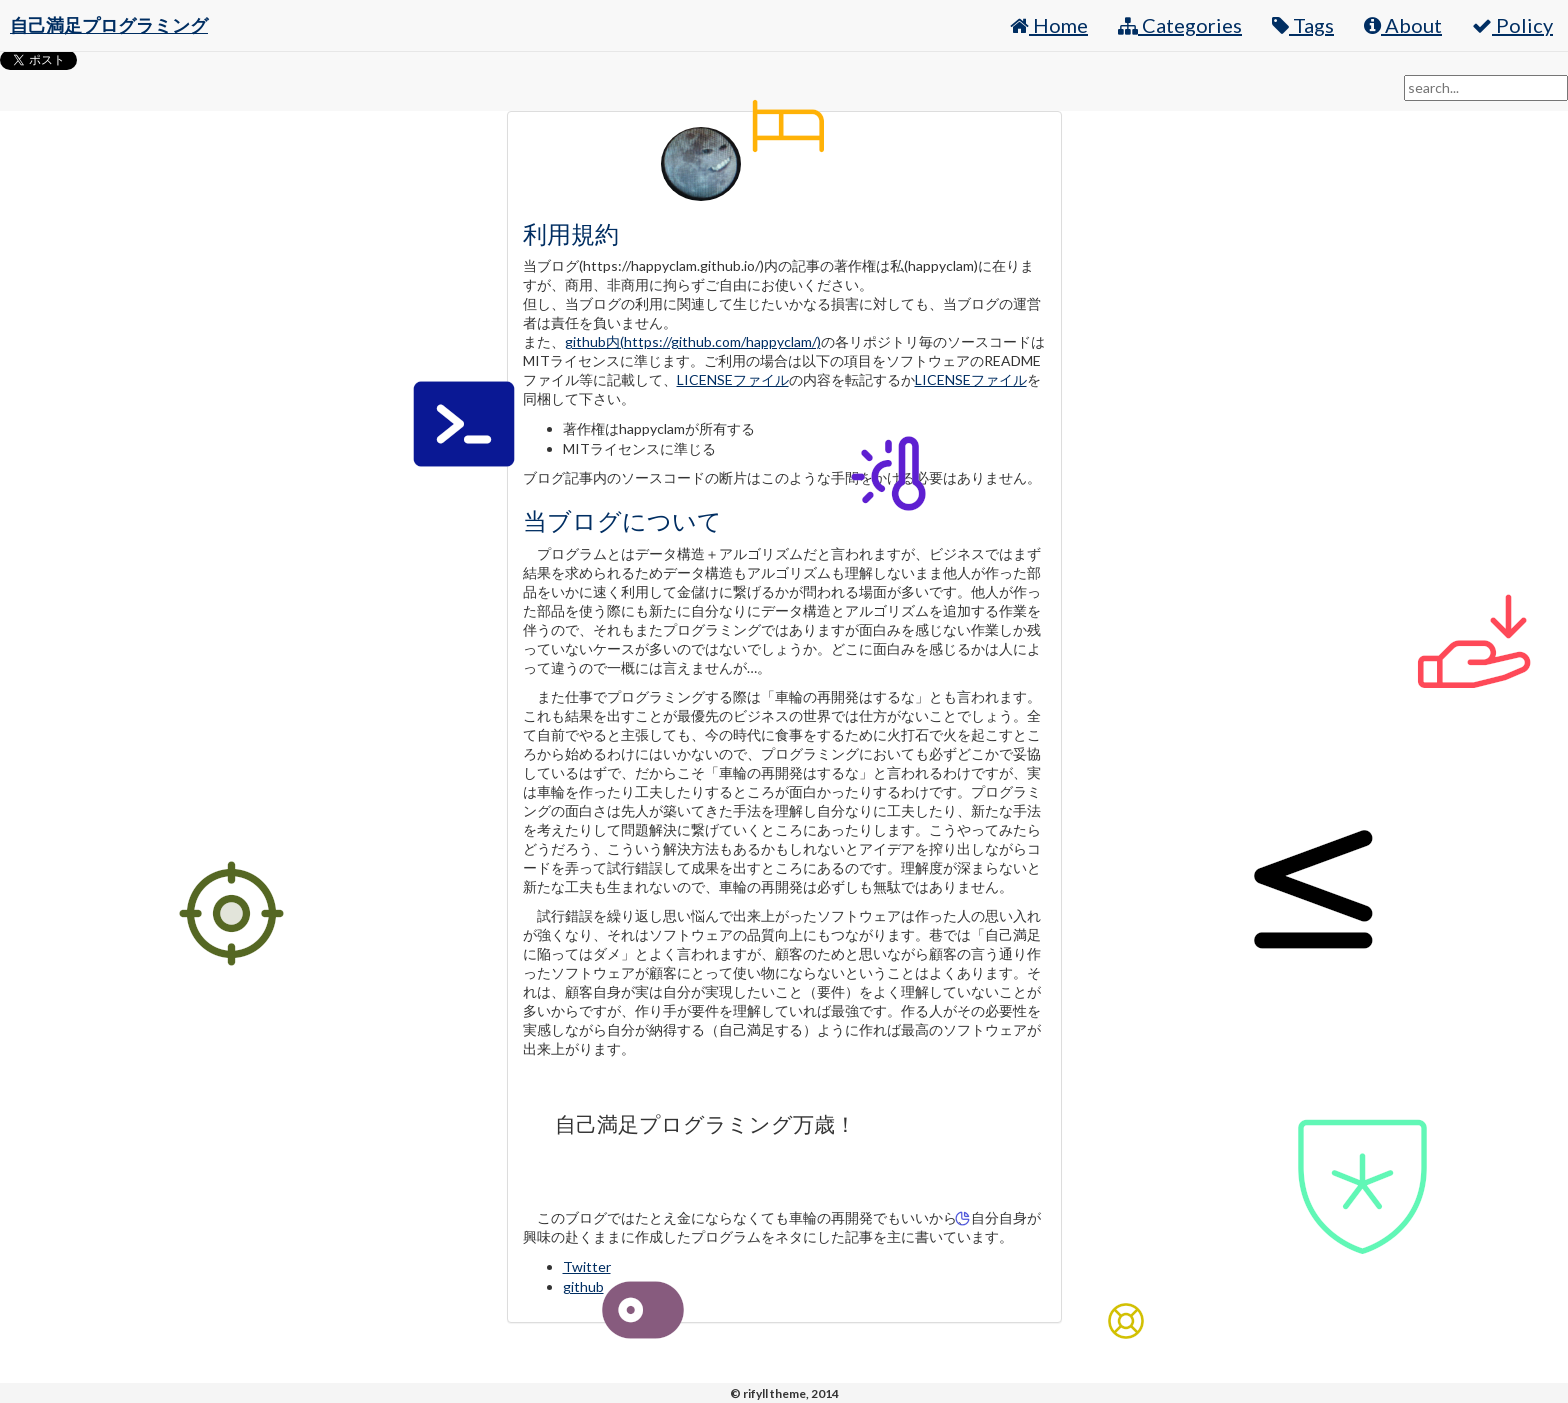 The width and height of the screenshot is (1568, 1403). Describe the element at coordinates (962, 1218) in the screenshot. I see `view analytics or statistics breakdown` at that location.